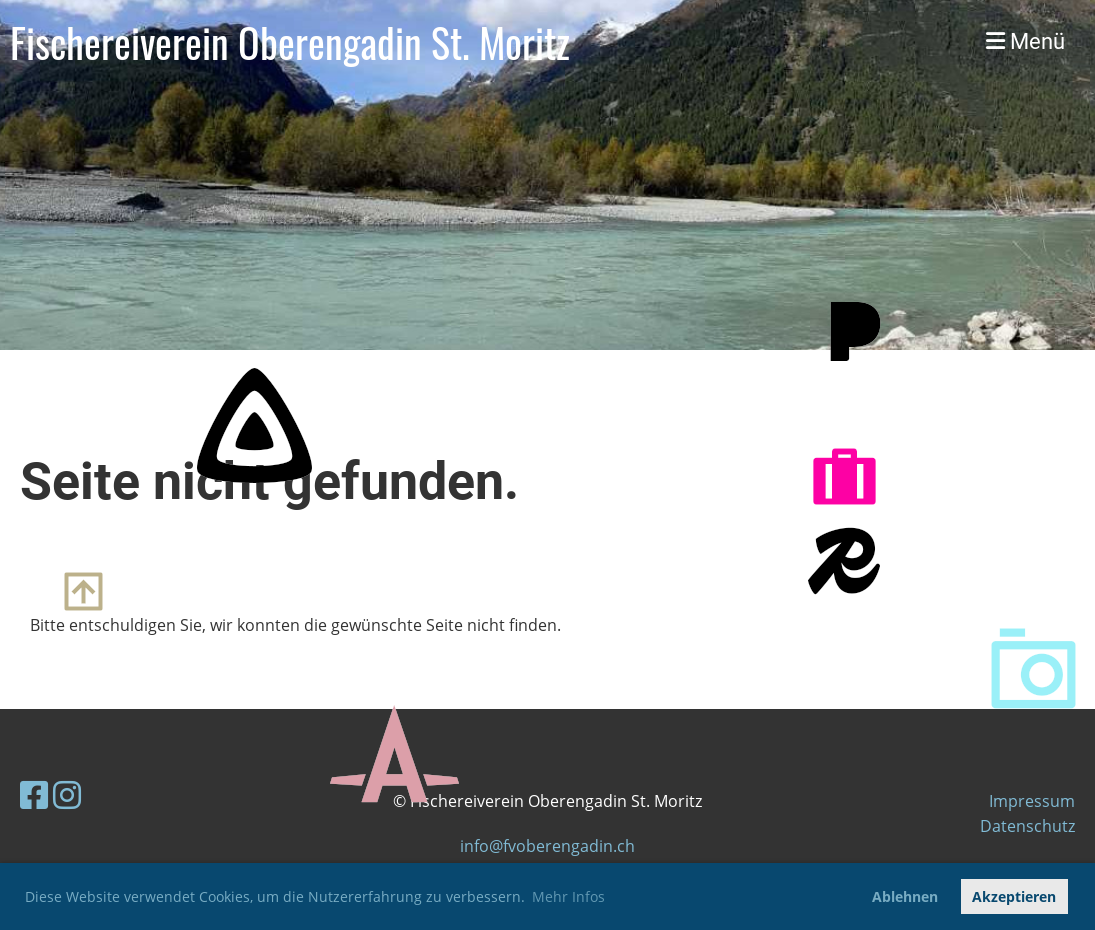  I want to click on Redis database service logo, so click(844, 561).